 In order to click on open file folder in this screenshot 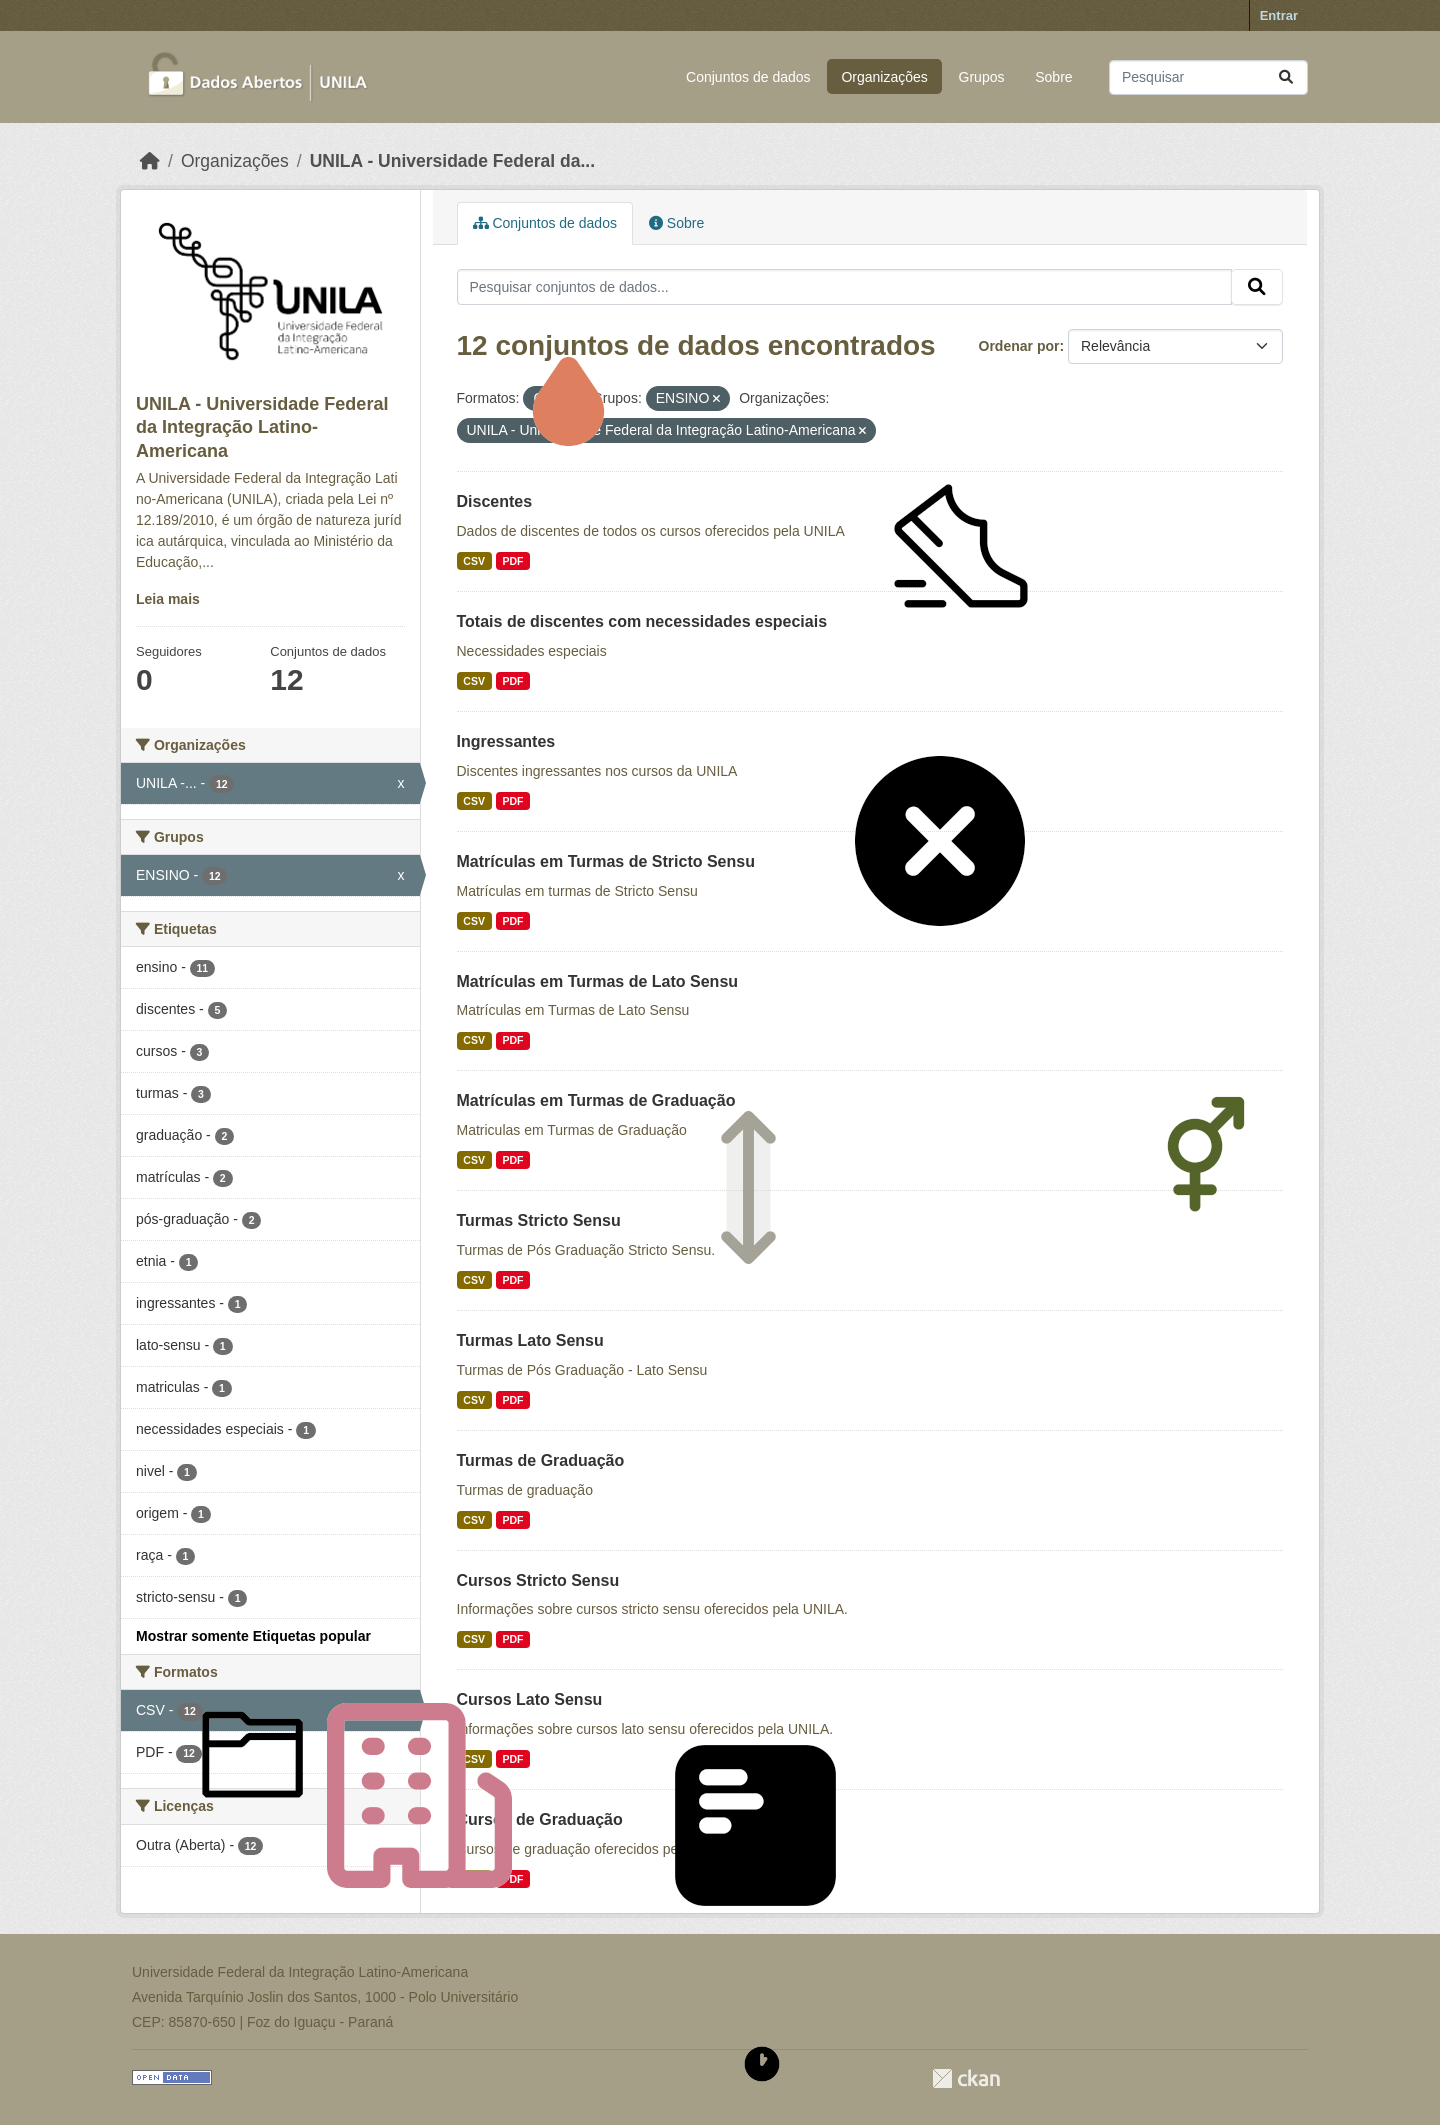, I will do `click(252, 1754)`.